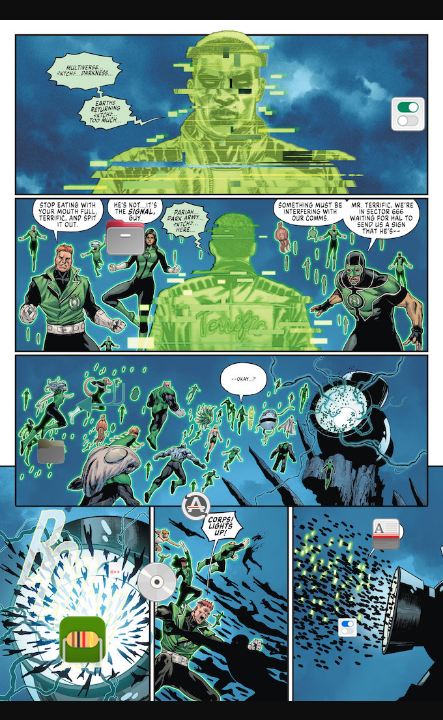 This screenshot has width=443, height=720. What do you see at coordinates (386, 534) in the screenshot?
I see `open document scanner app` at bounding box center [386, 534].